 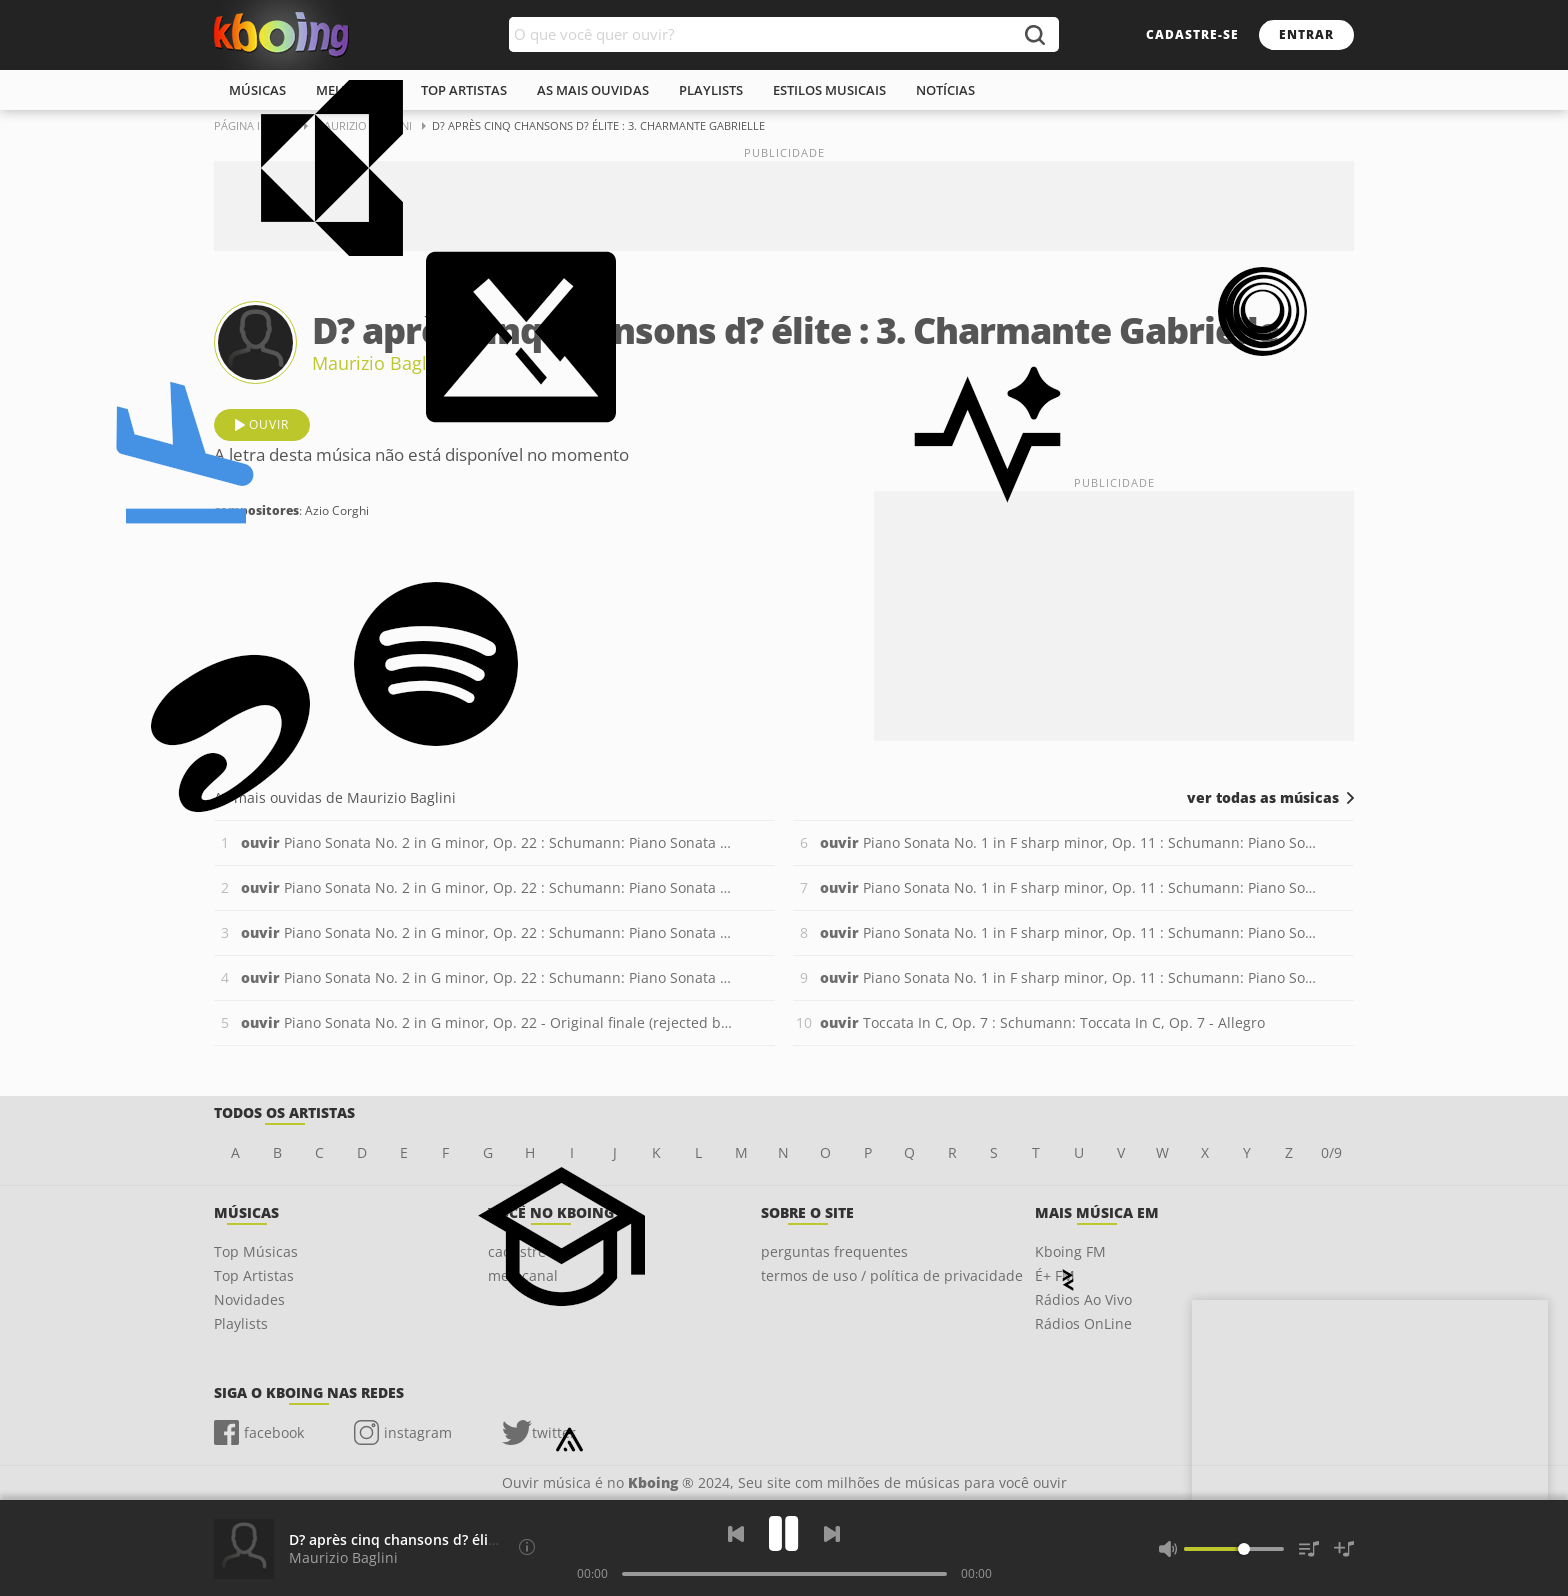 What do you see at coordinates (561, 1236) in the screenshot?
I see `access education or learning section` at bounding box center [561, 1236].